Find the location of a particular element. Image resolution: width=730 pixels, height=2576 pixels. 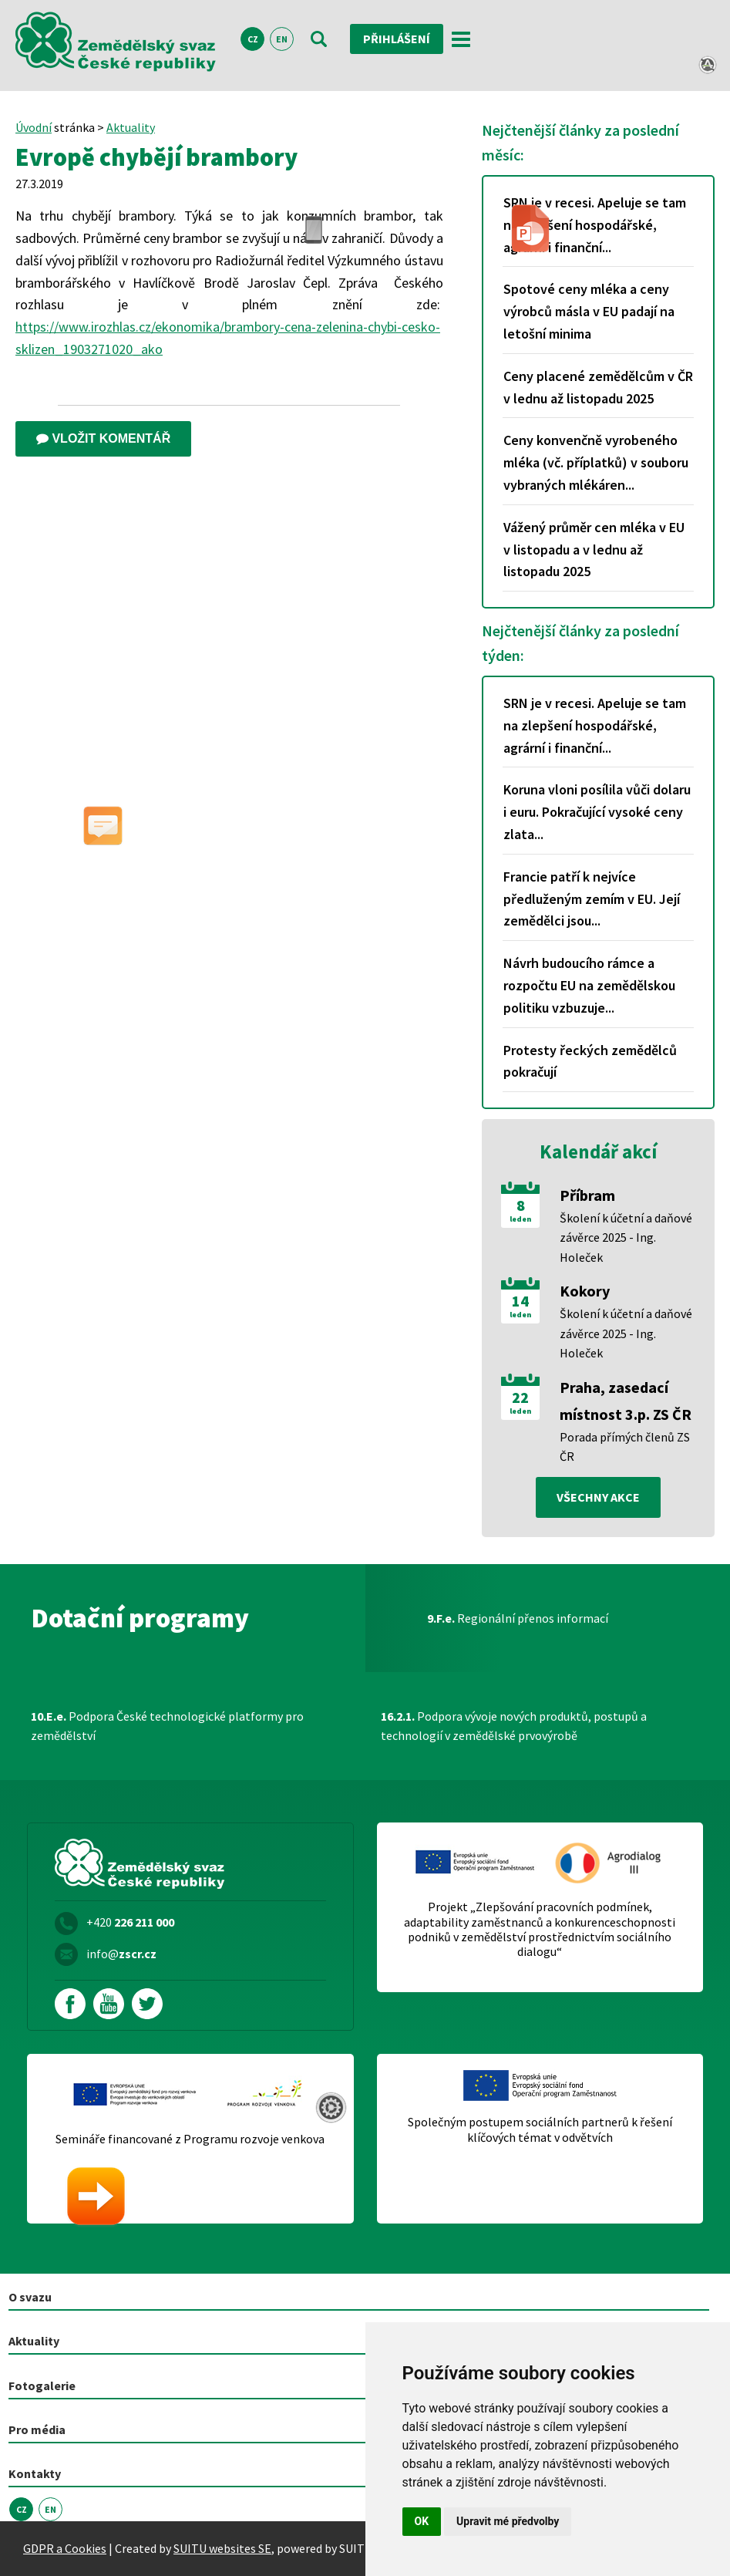

a microsoft powerpoint file is located at coordinates (530, 228).